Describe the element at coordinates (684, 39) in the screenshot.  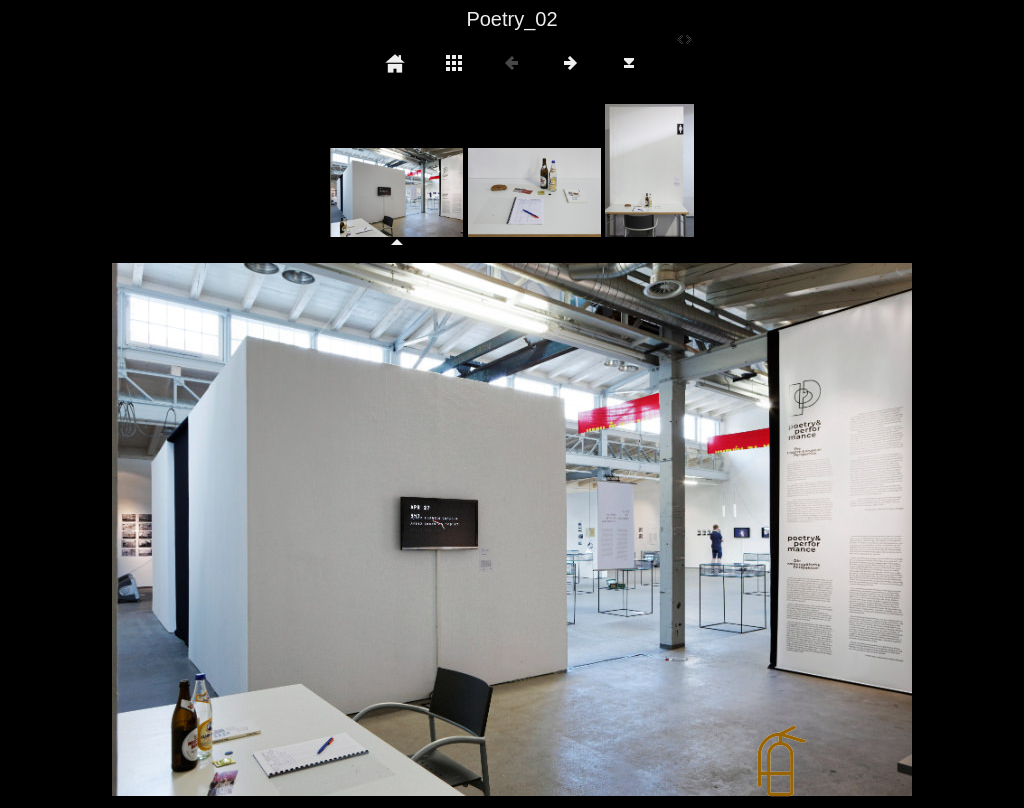
I see `view or edit source code` at that location.